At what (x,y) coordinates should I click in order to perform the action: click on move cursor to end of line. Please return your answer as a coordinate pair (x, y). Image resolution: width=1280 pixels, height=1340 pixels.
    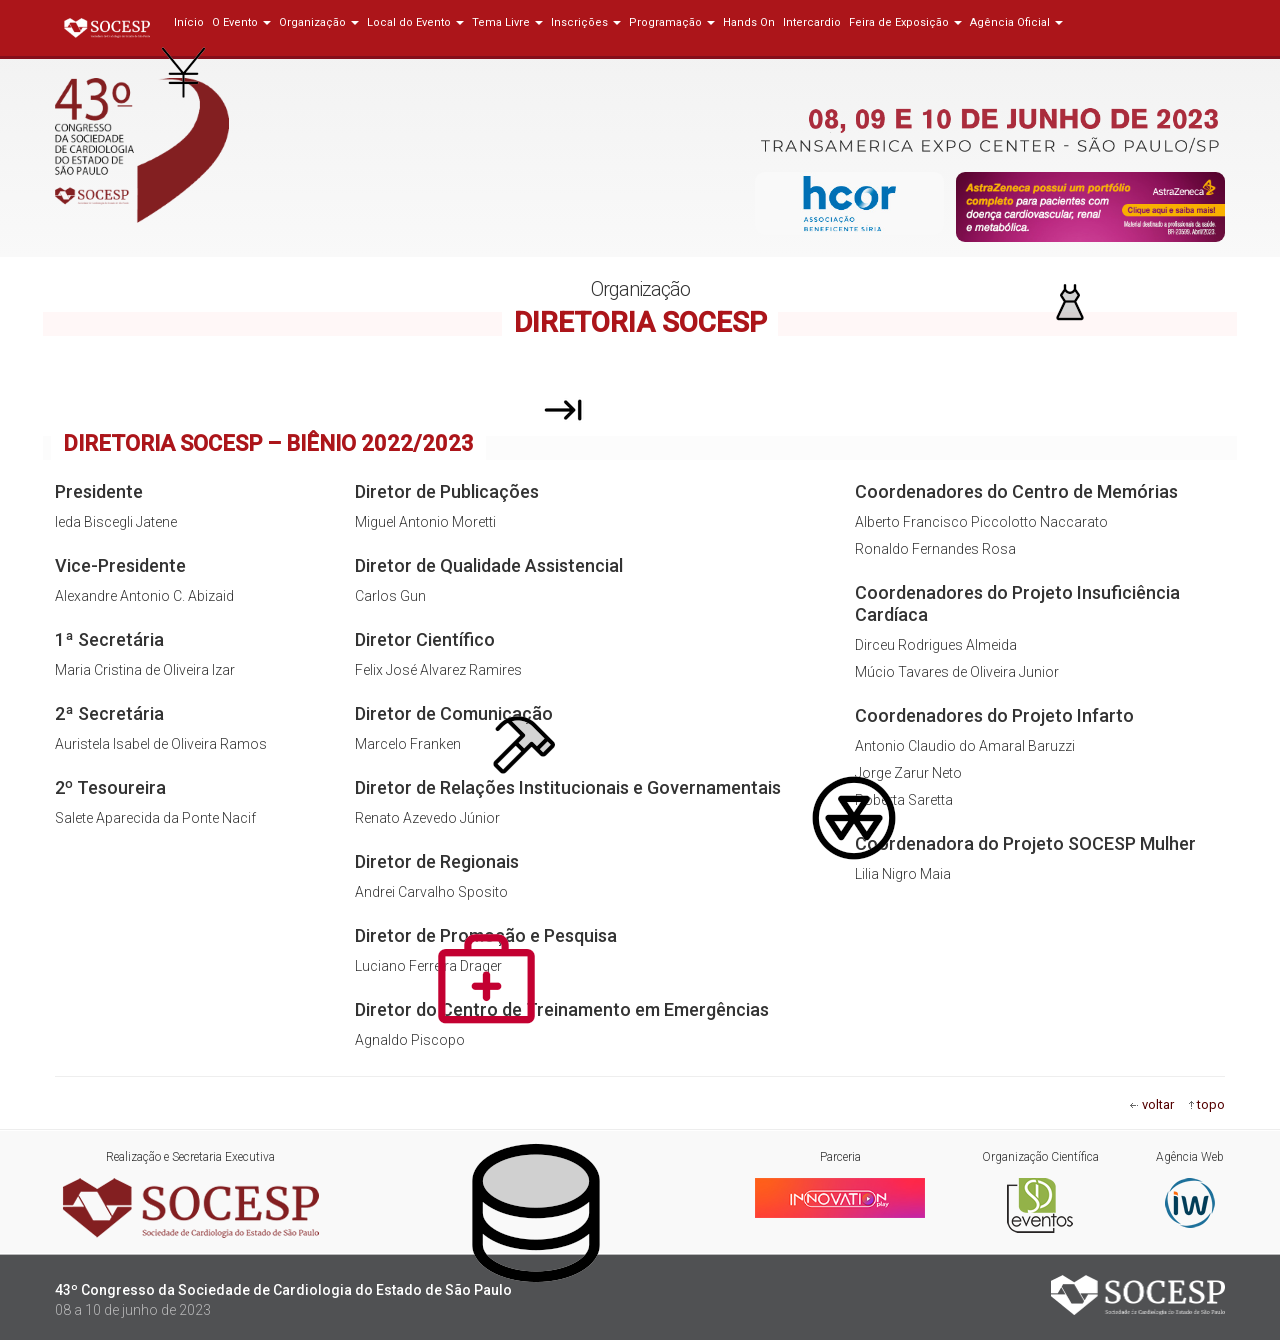
    Looking at the image, I should click on (564, 410).